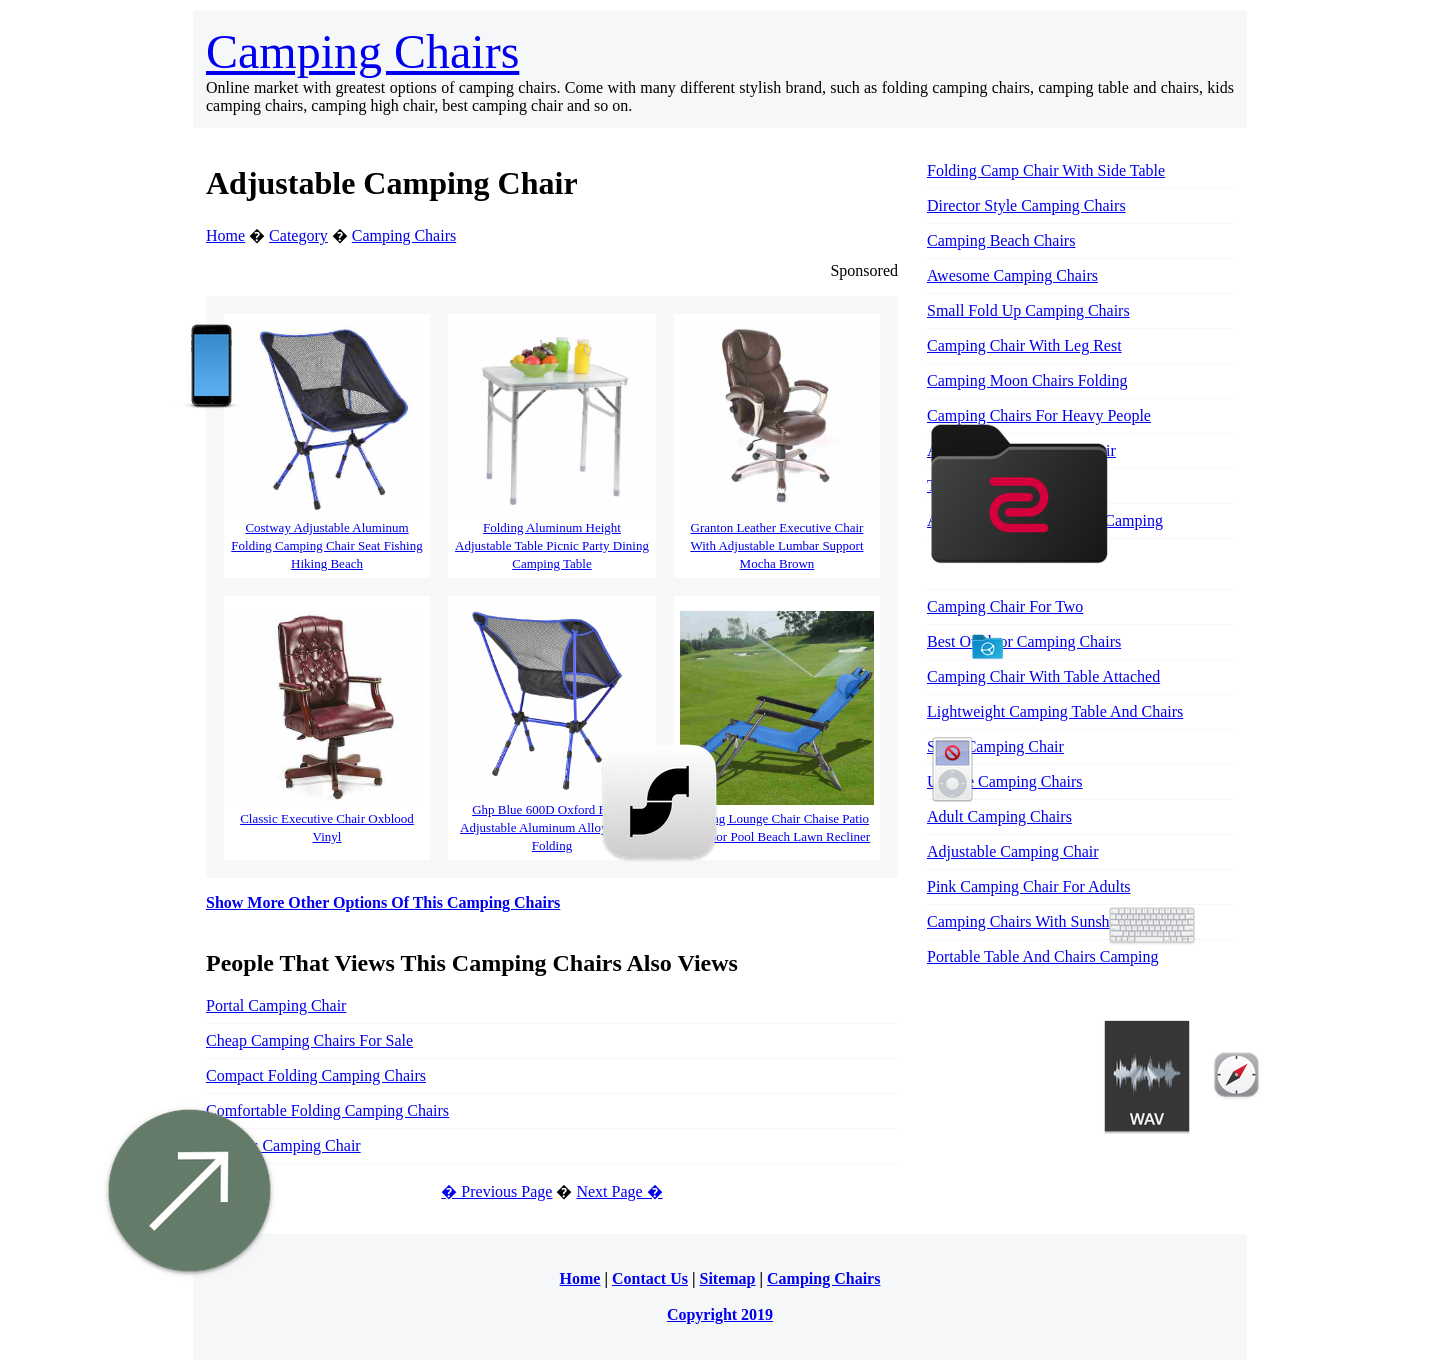 The height and width of the screenshot is (1371, 1440). What do you see at coordinates (952, 769) in the screenshot?
I see `iPod device is unavailable or cannot be connected` at bounding box center [952, 769].